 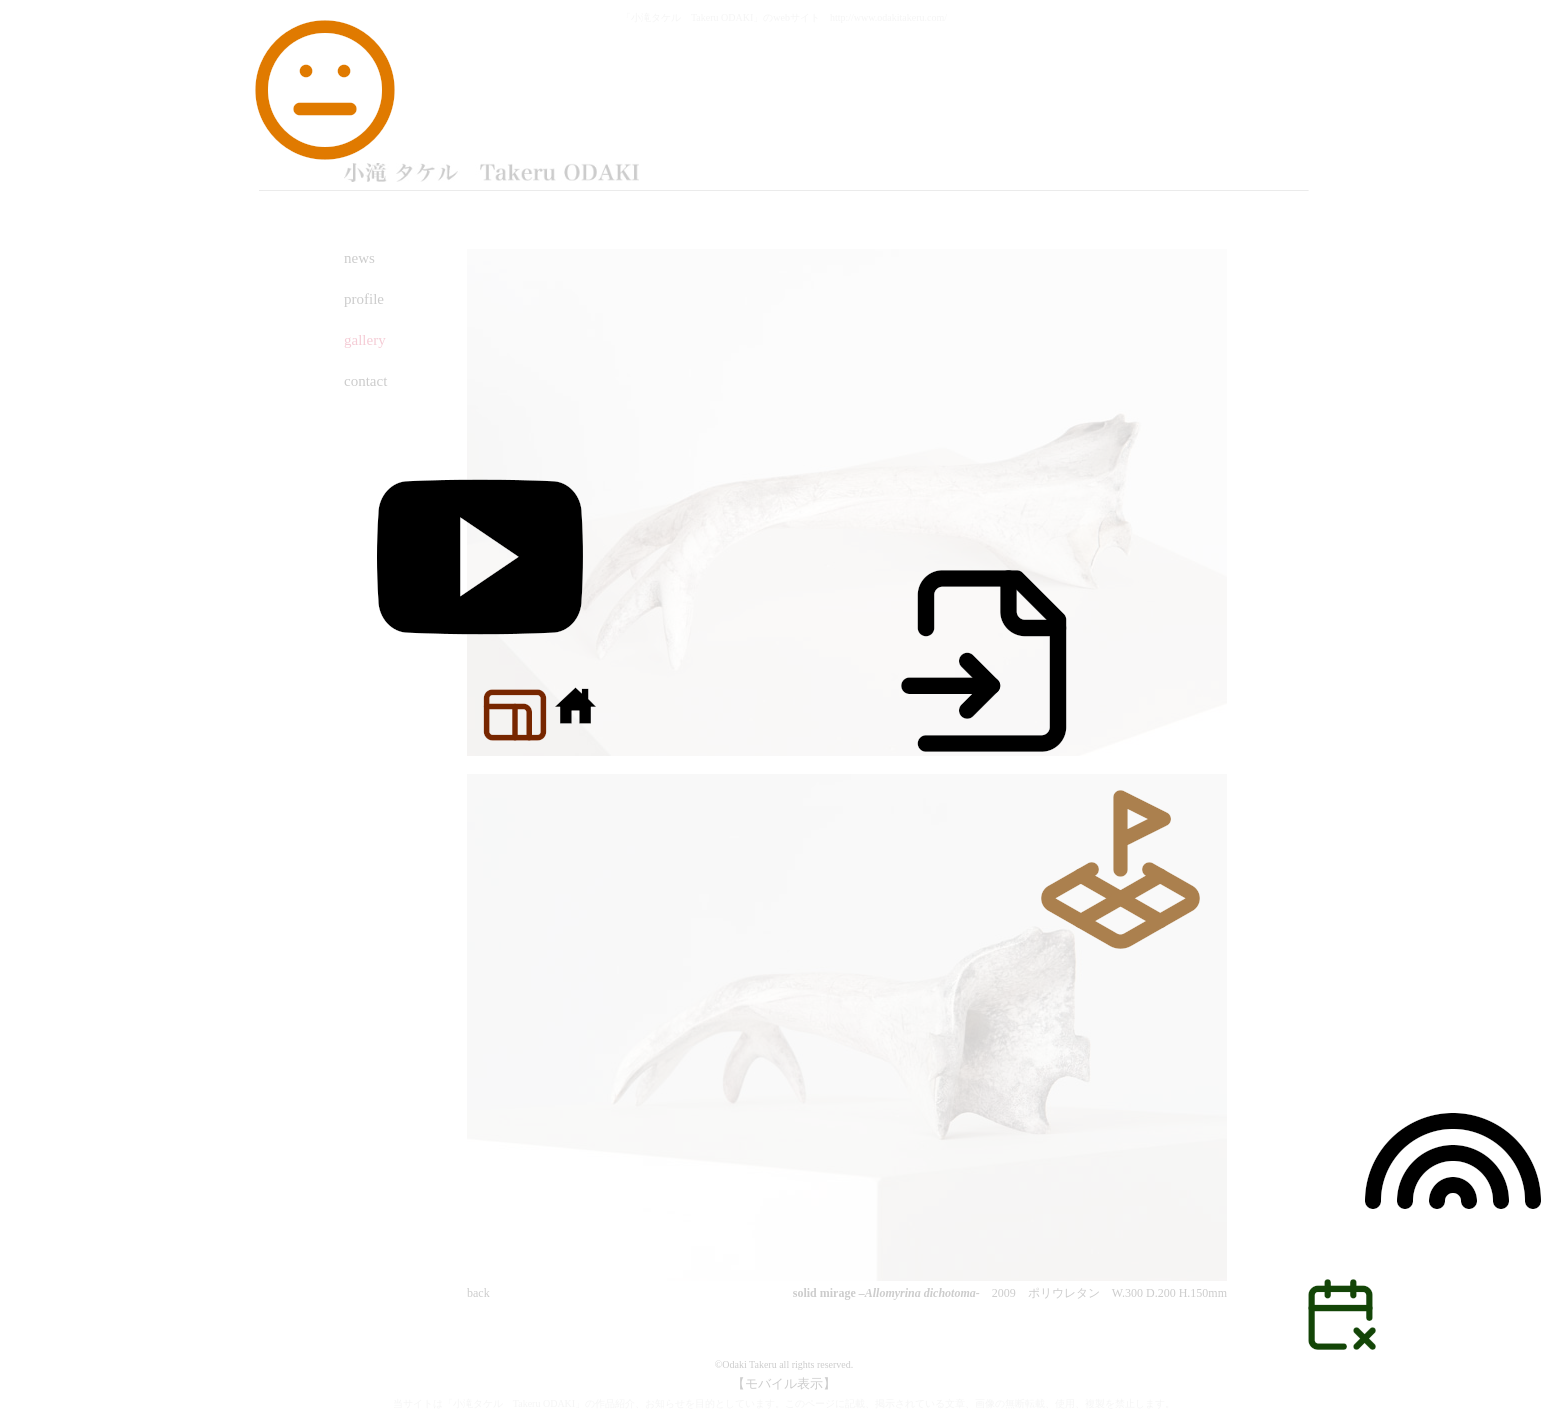 I want to click on navigate to the home screen, so click(x=575, y=705).